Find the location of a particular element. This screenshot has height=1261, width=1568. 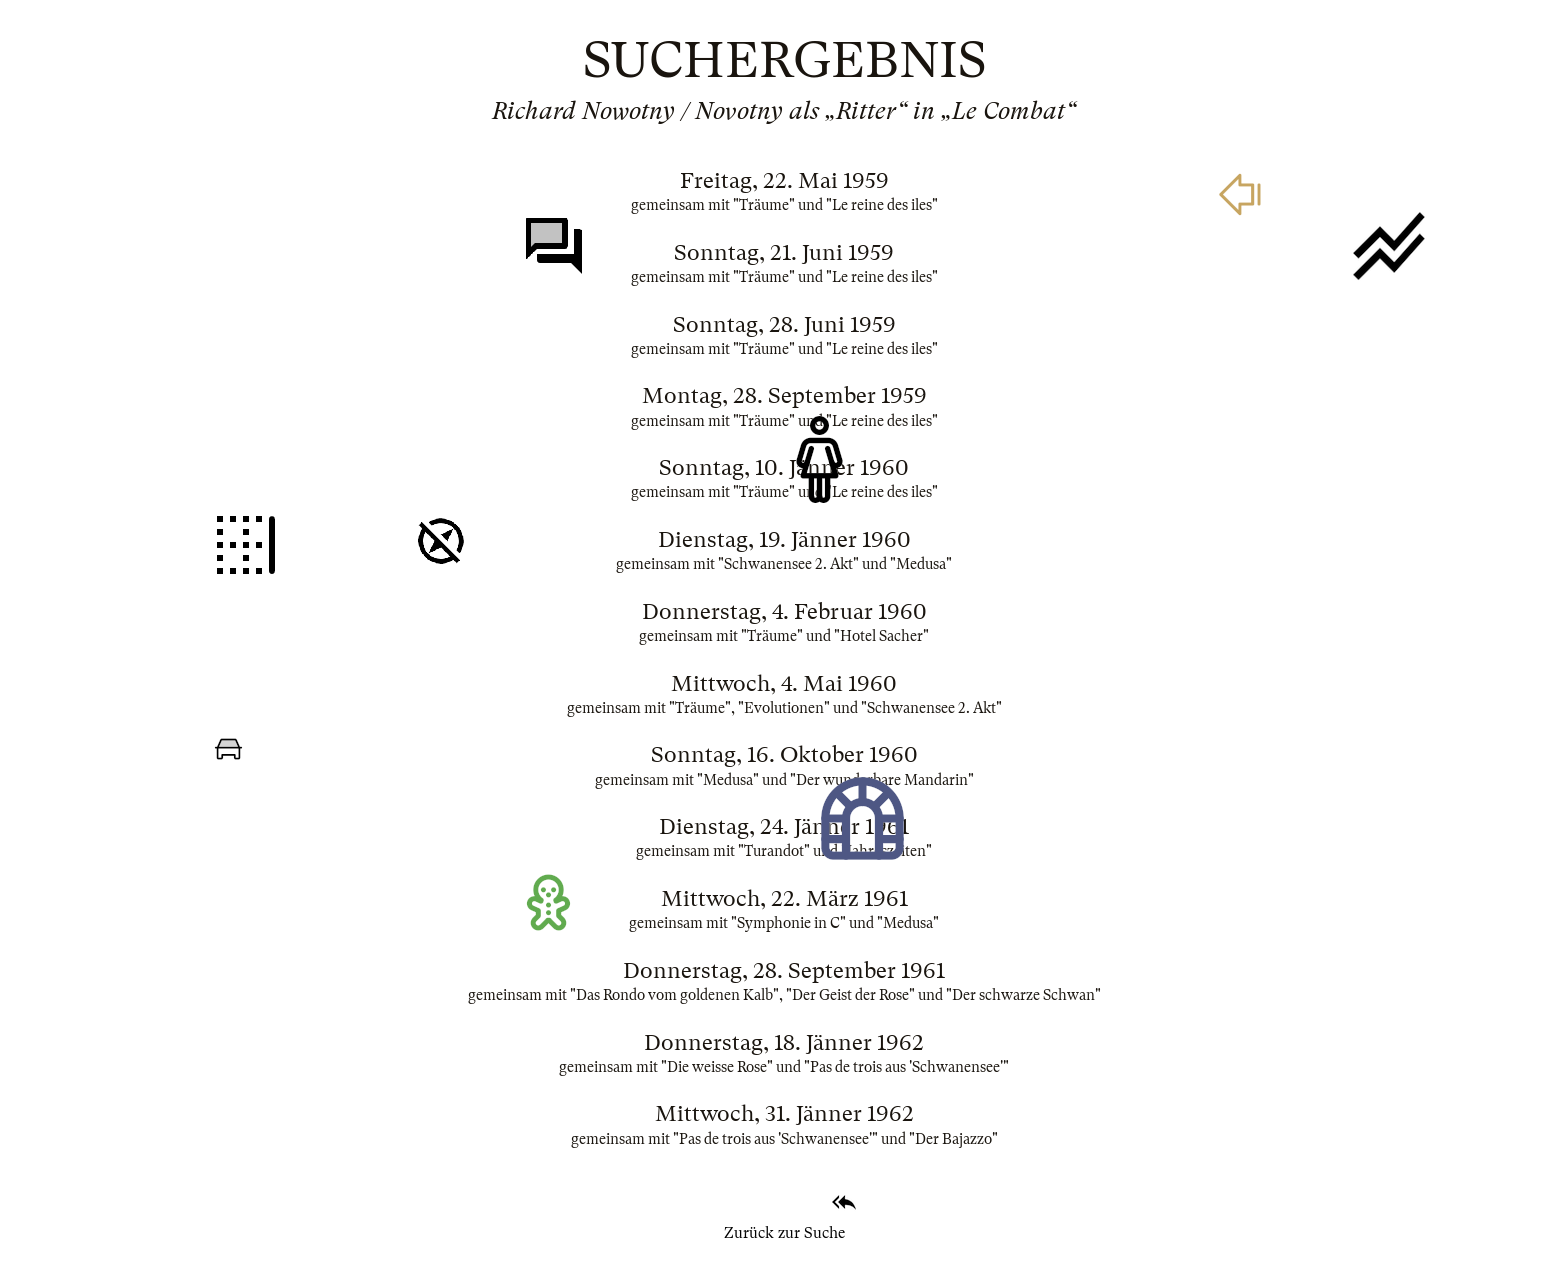

disable compass or navigation features is located at coordinates (441, 541).